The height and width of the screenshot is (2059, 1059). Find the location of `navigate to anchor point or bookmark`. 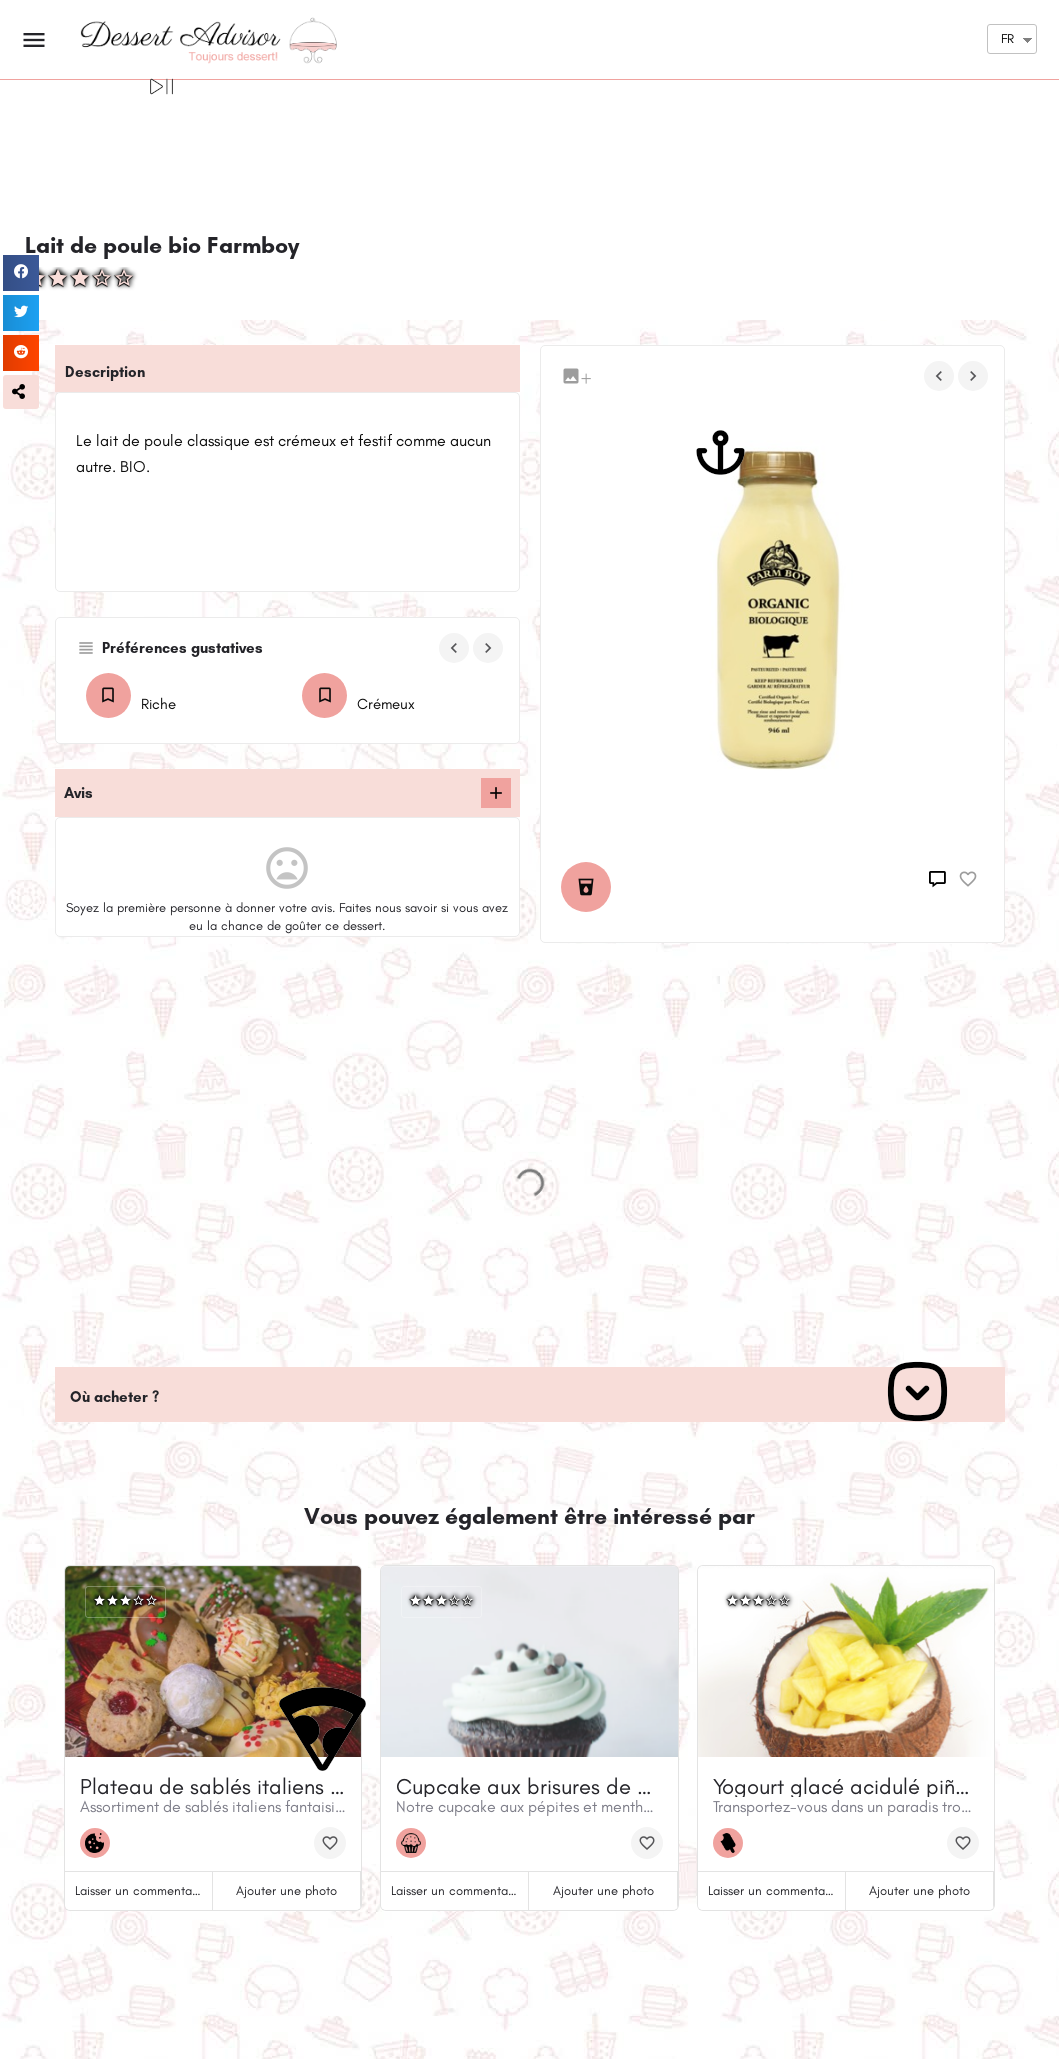

navigate to anchor point or bookmark is located at coordinates (720, 452).